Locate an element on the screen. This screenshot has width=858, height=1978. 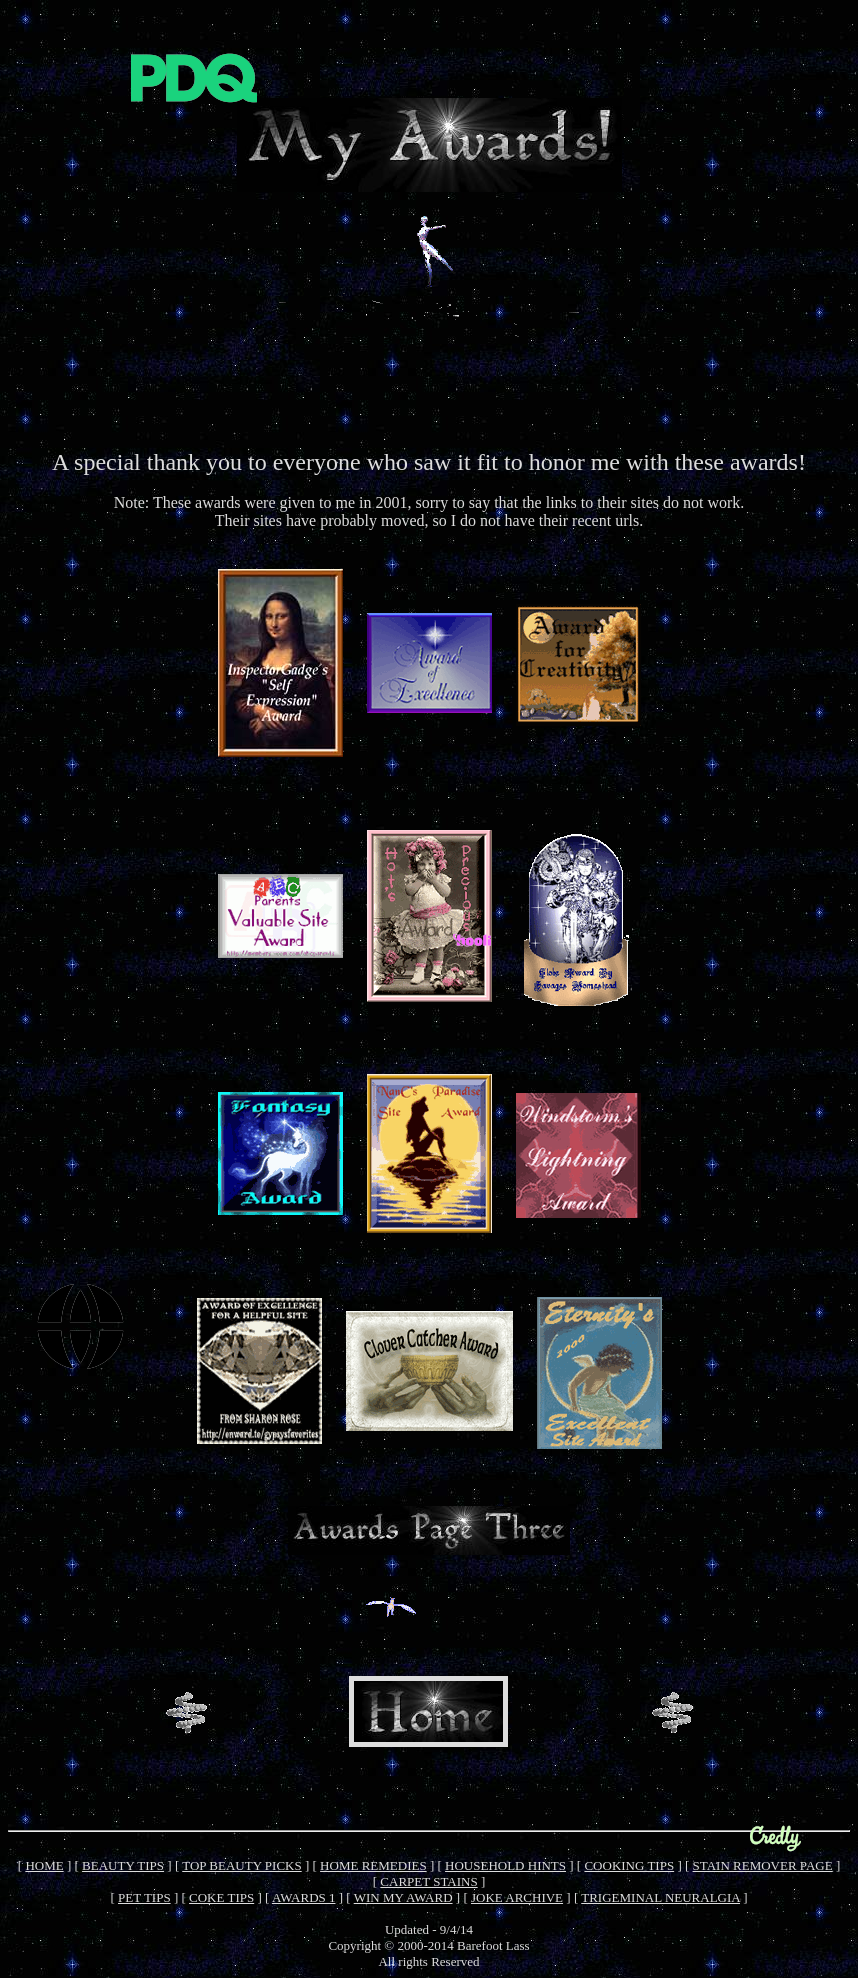
hooli company logo is located at coordinates (472, 940).